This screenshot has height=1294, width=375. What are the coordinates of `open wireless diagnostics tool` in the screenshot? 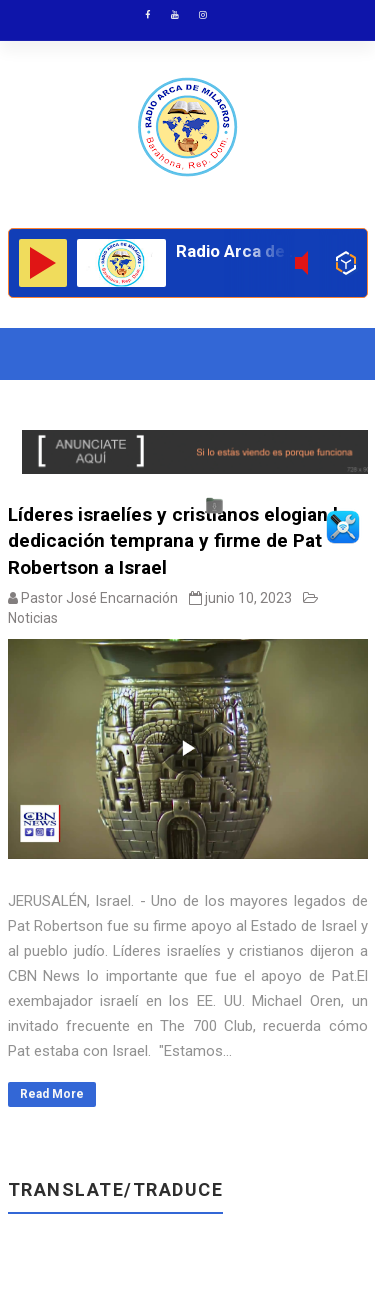 It's located at (343, 527).